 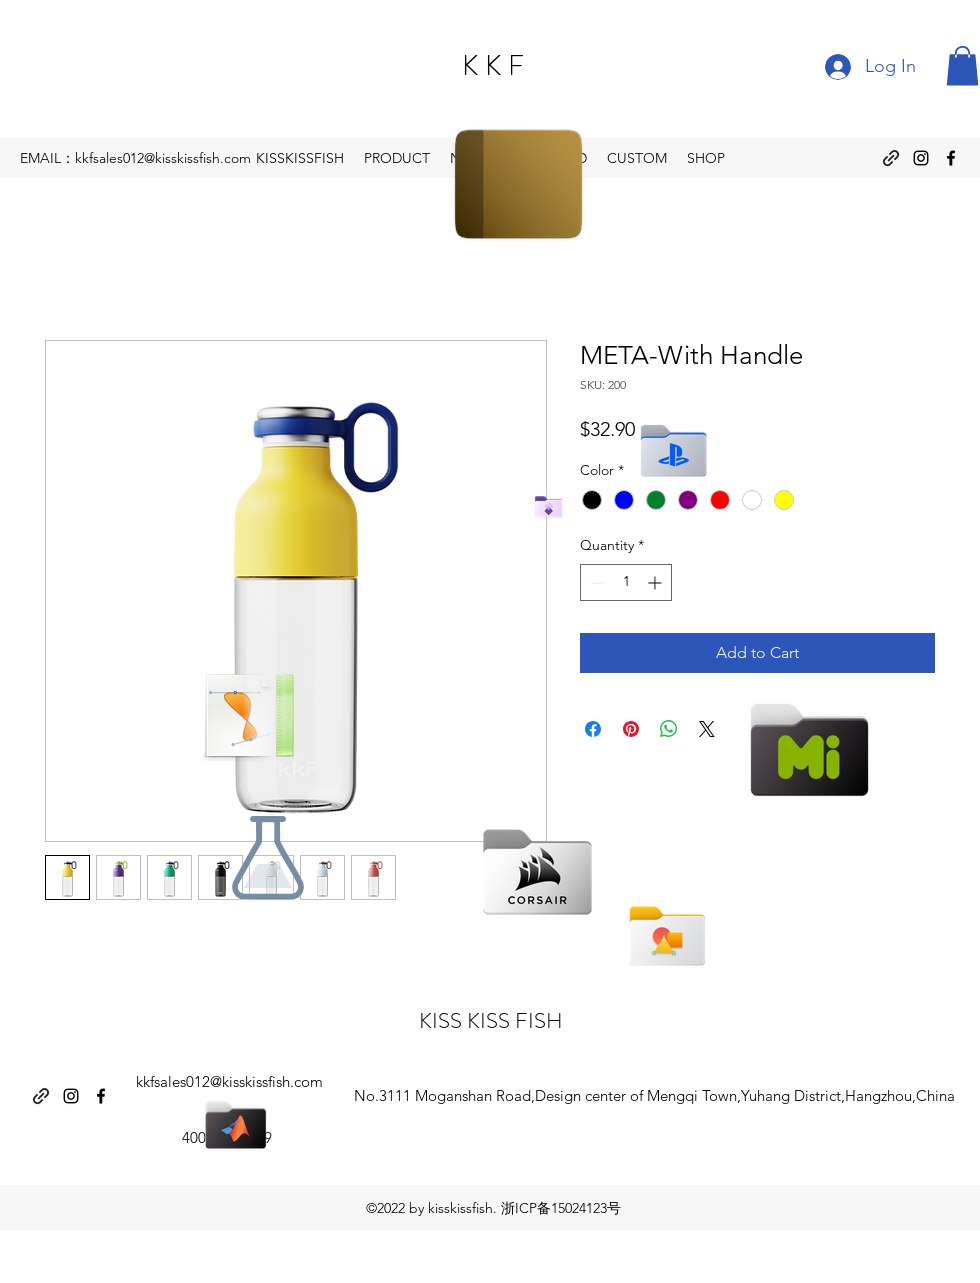 What do you see at coordinates (548, 507) in the screenshot?
I see `open microsoft finance documents folder` at bounding box center [548, 507].